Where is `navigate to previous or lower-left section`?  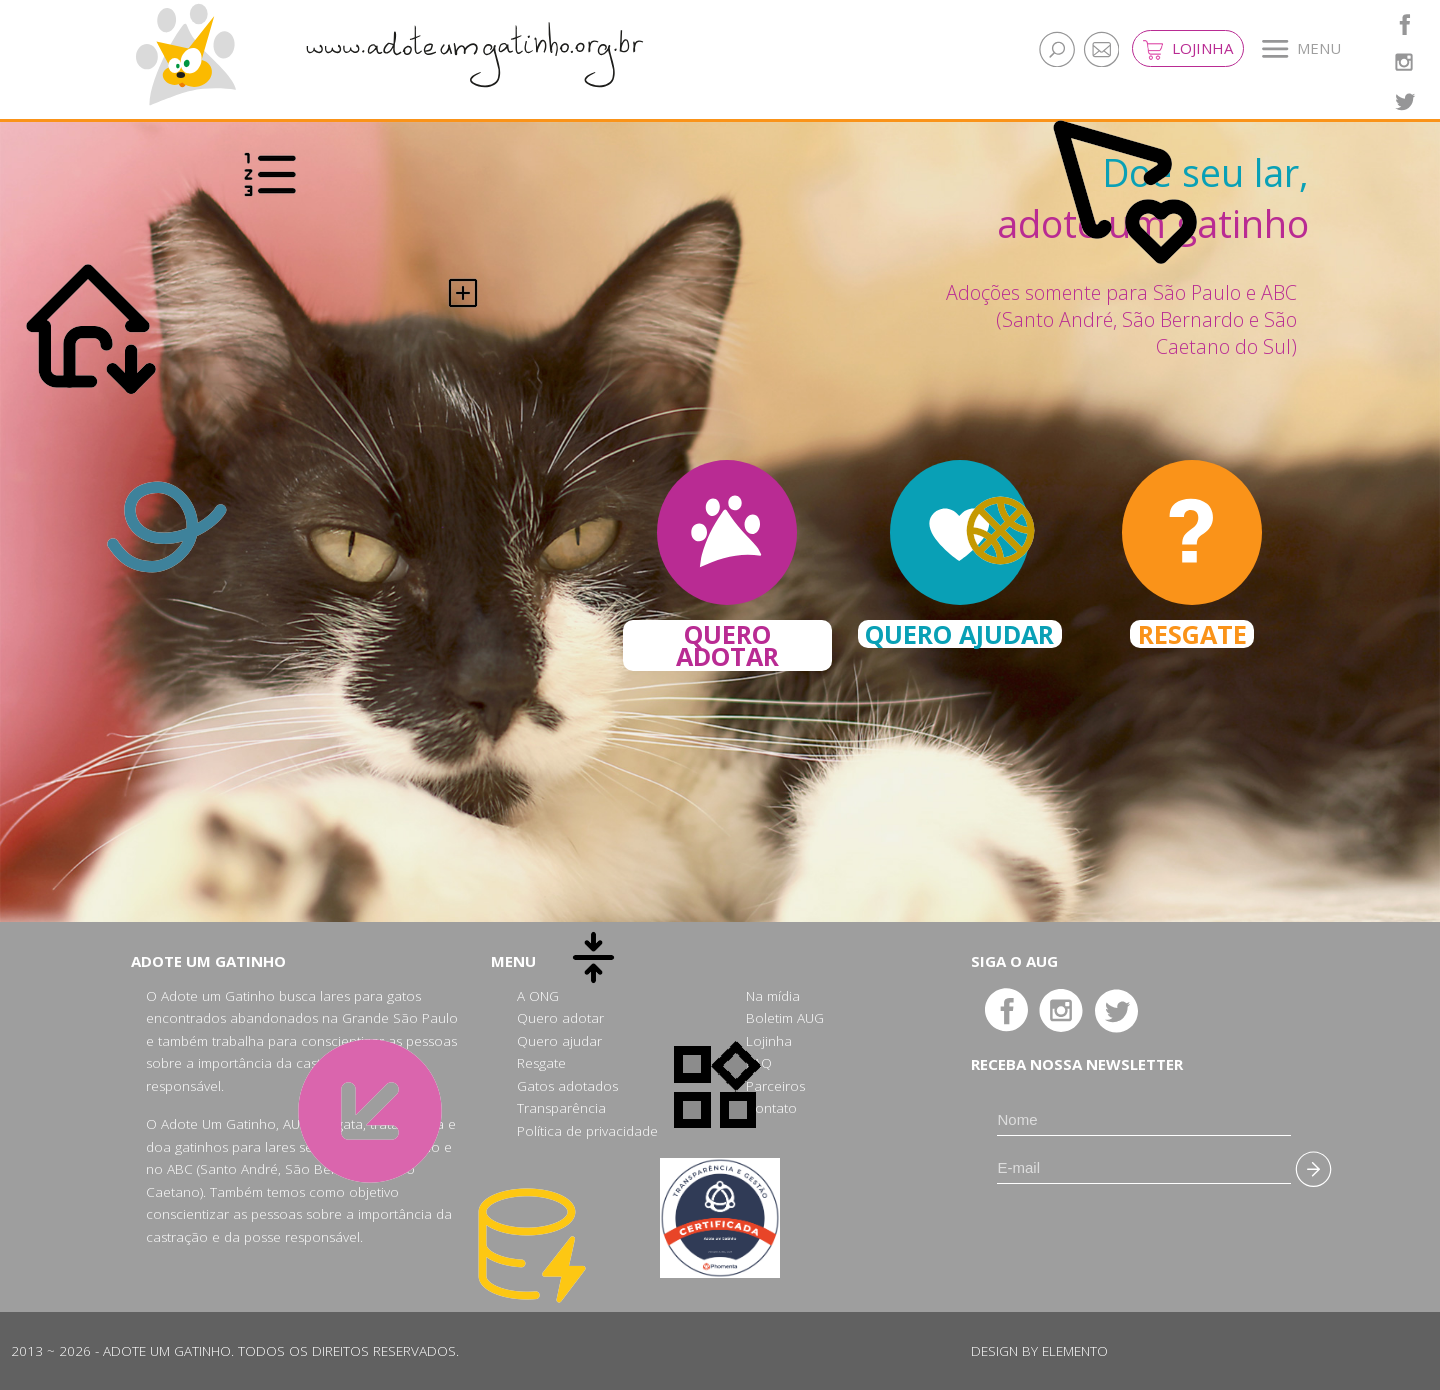
navigate to previous or lower-left section is located at coordinates (370, 1111).